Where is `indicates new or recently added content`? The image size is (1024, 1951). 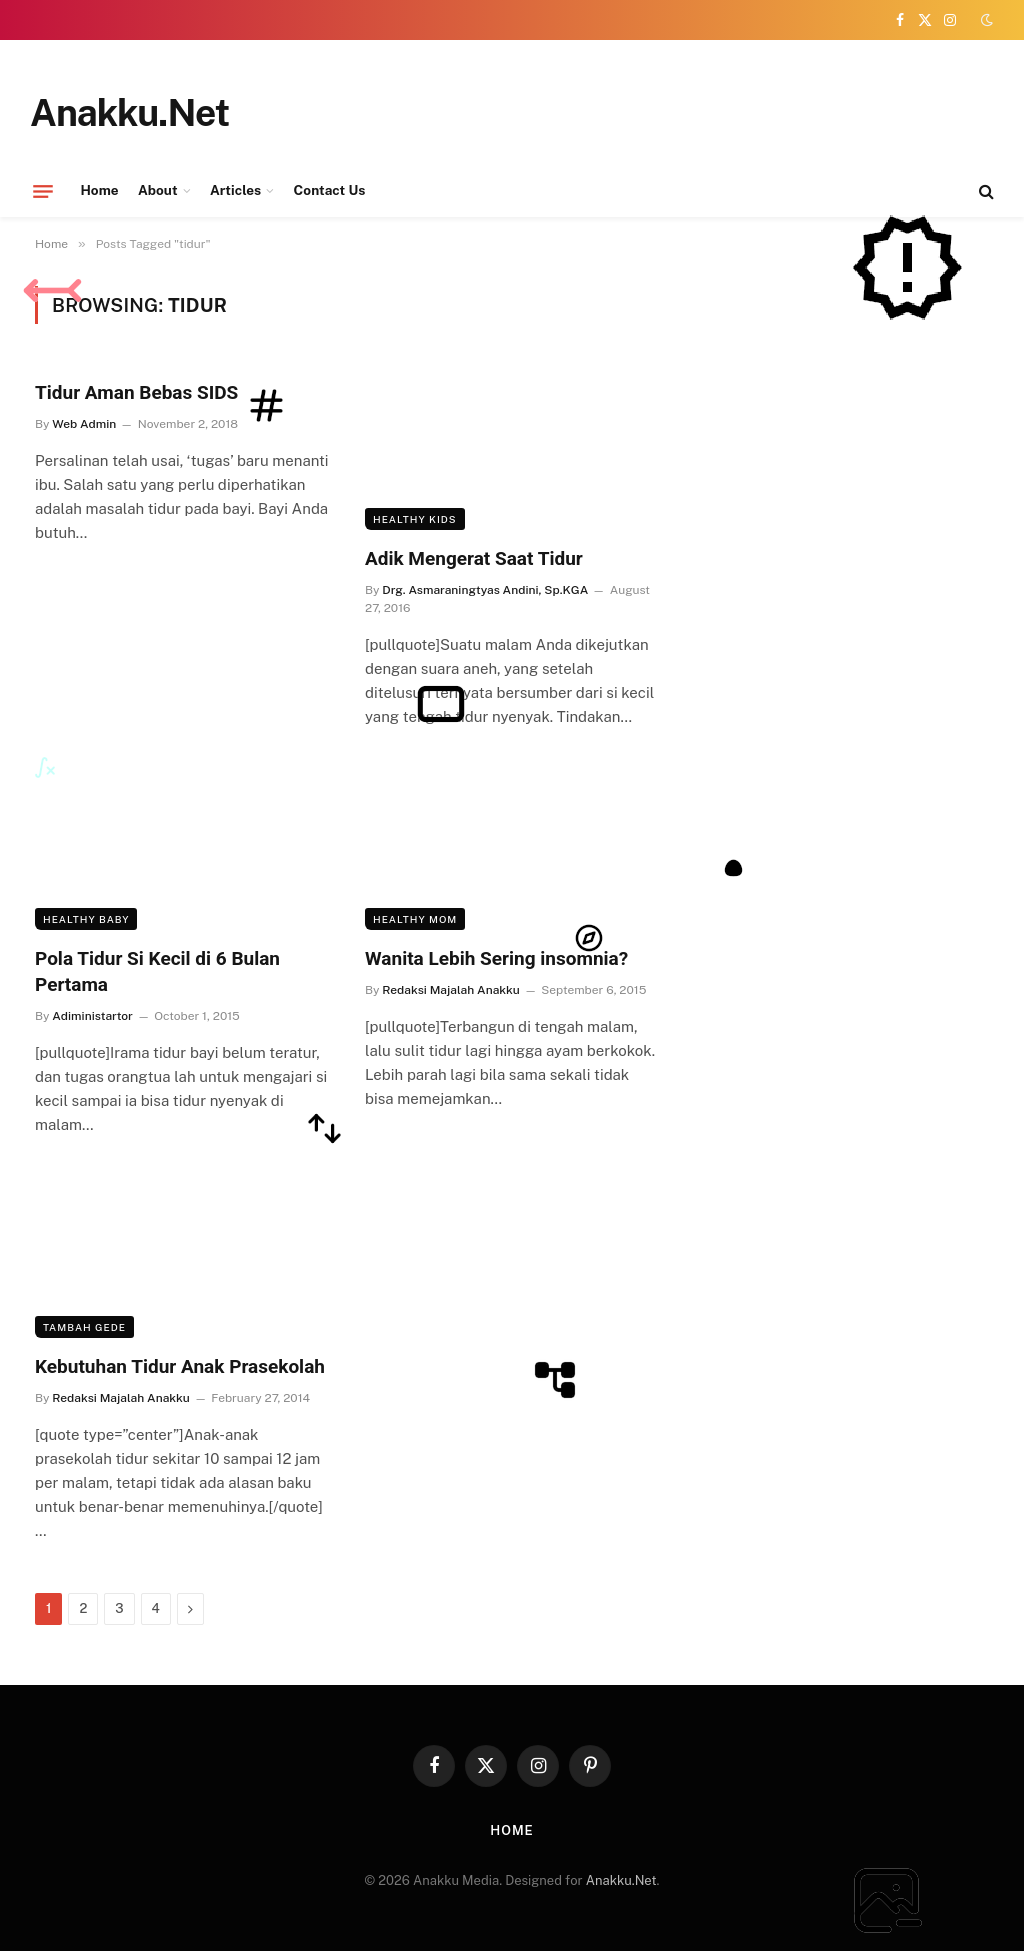
indicates new or recently added content is located at coordinates (907, 267).